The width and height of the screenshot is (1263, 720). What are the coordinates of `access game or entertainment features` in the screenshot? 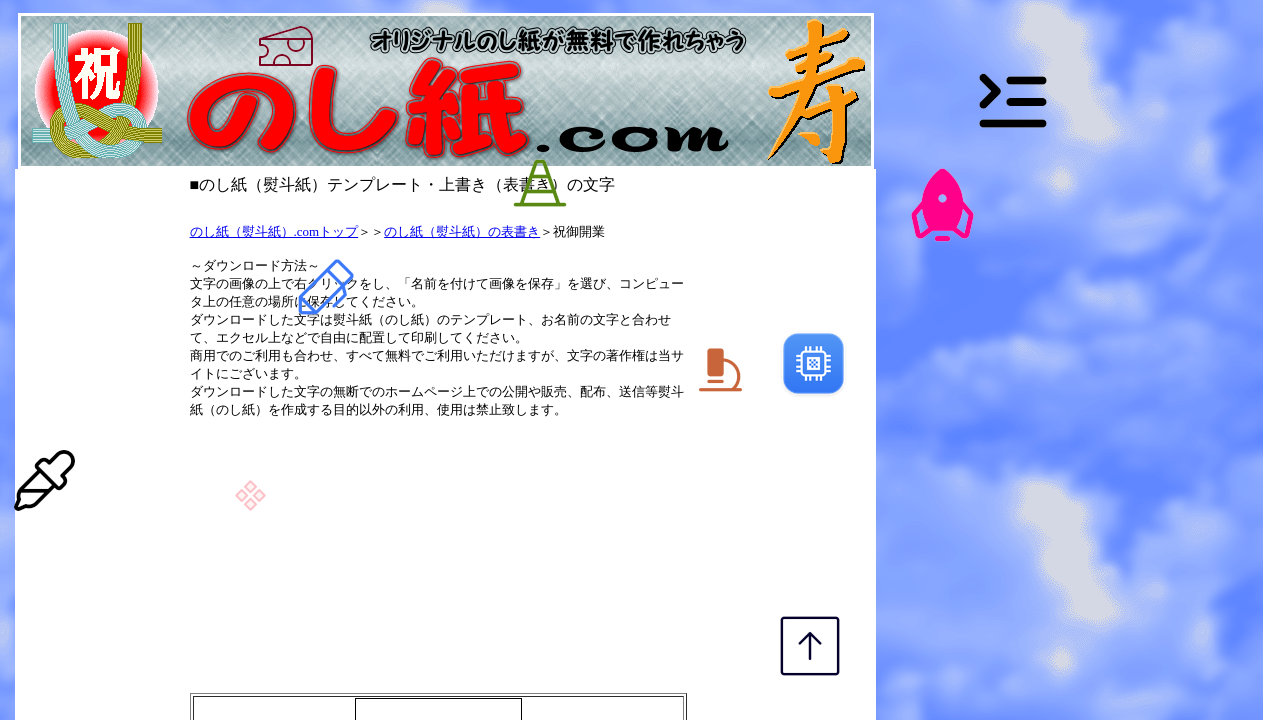 It's located at (250, 495).